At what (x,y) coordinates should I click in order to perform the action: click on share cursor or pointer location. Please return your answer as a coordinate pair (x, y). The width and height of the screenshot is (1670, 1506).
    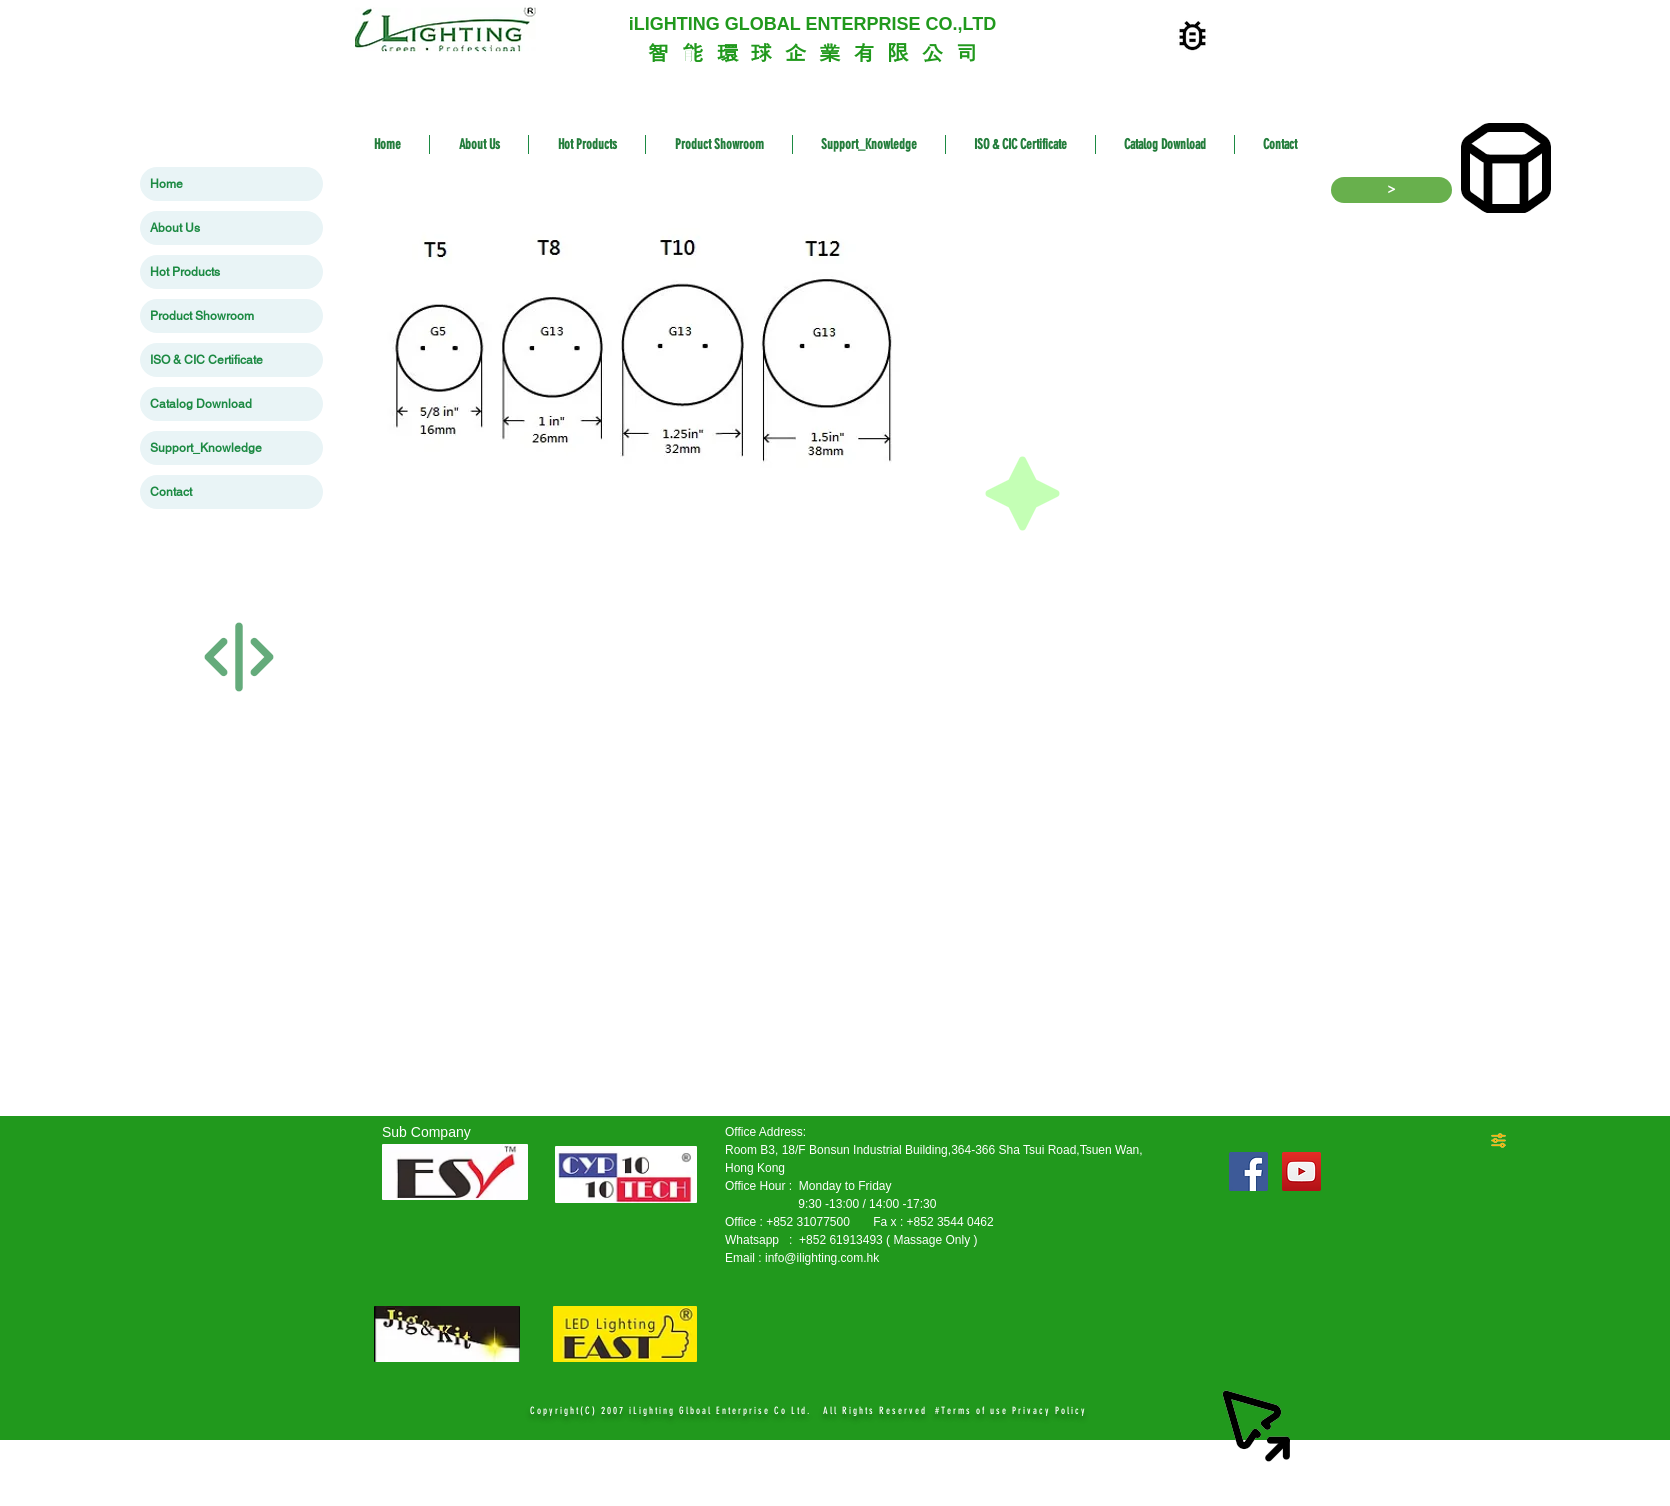
    Looking at the image, I should click on (1254, 1422).